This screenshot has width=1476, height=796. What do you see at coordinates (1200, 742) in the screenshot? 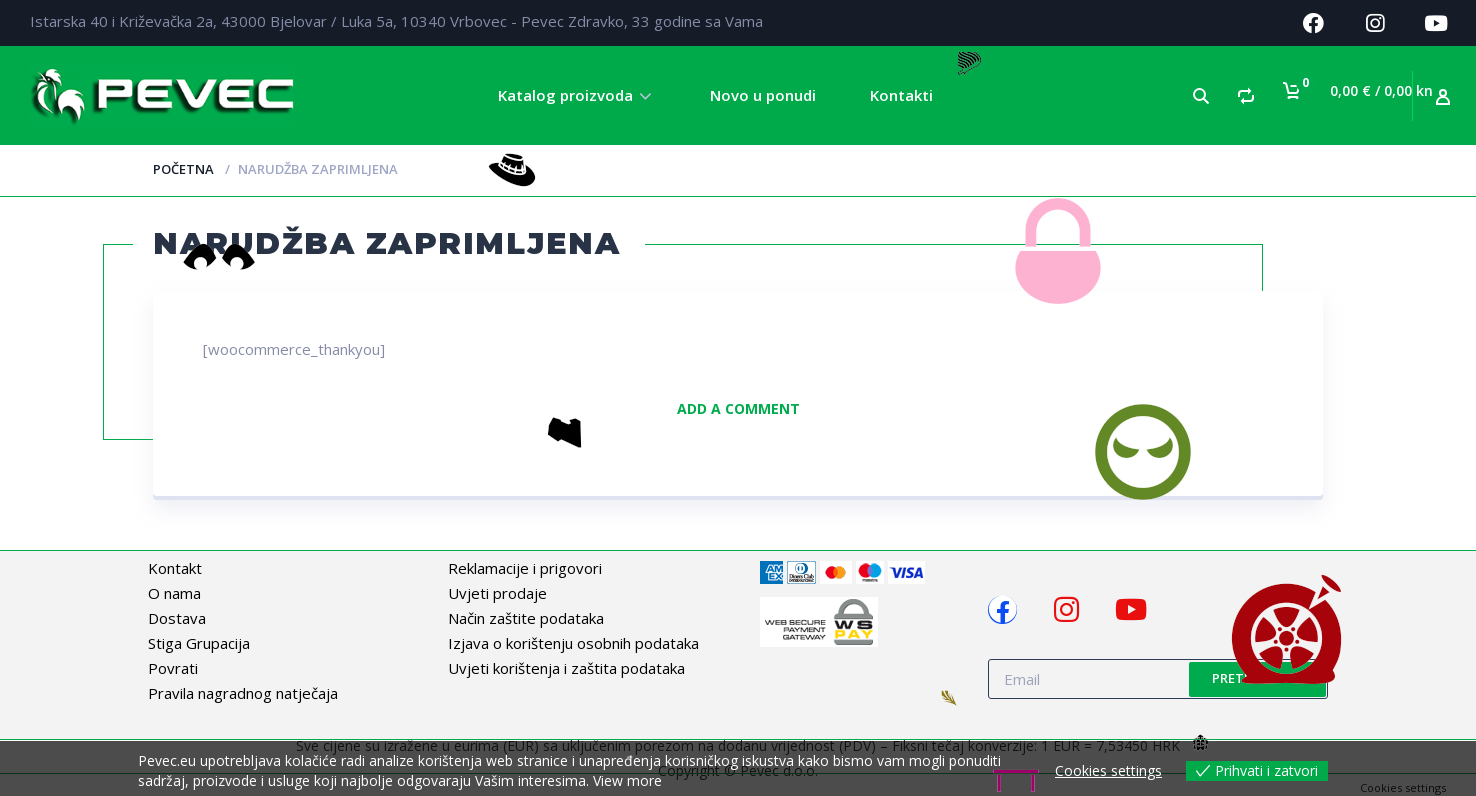
I see `summon or deploy a rock golem unit` at bounding box center [1200, 742].